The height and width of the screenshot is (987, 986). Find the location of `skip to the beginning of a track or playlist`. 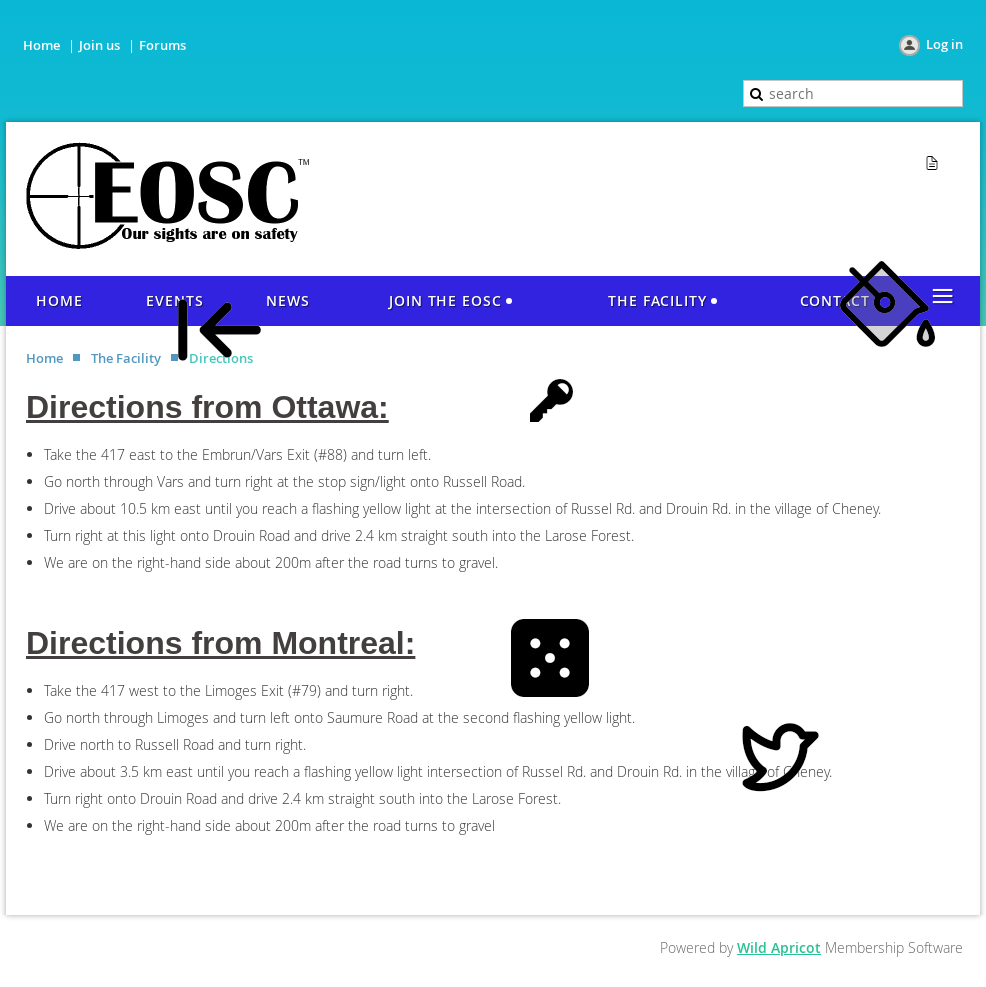

skip to the beginning of a track or playlist is located at coordinates (218, 330).